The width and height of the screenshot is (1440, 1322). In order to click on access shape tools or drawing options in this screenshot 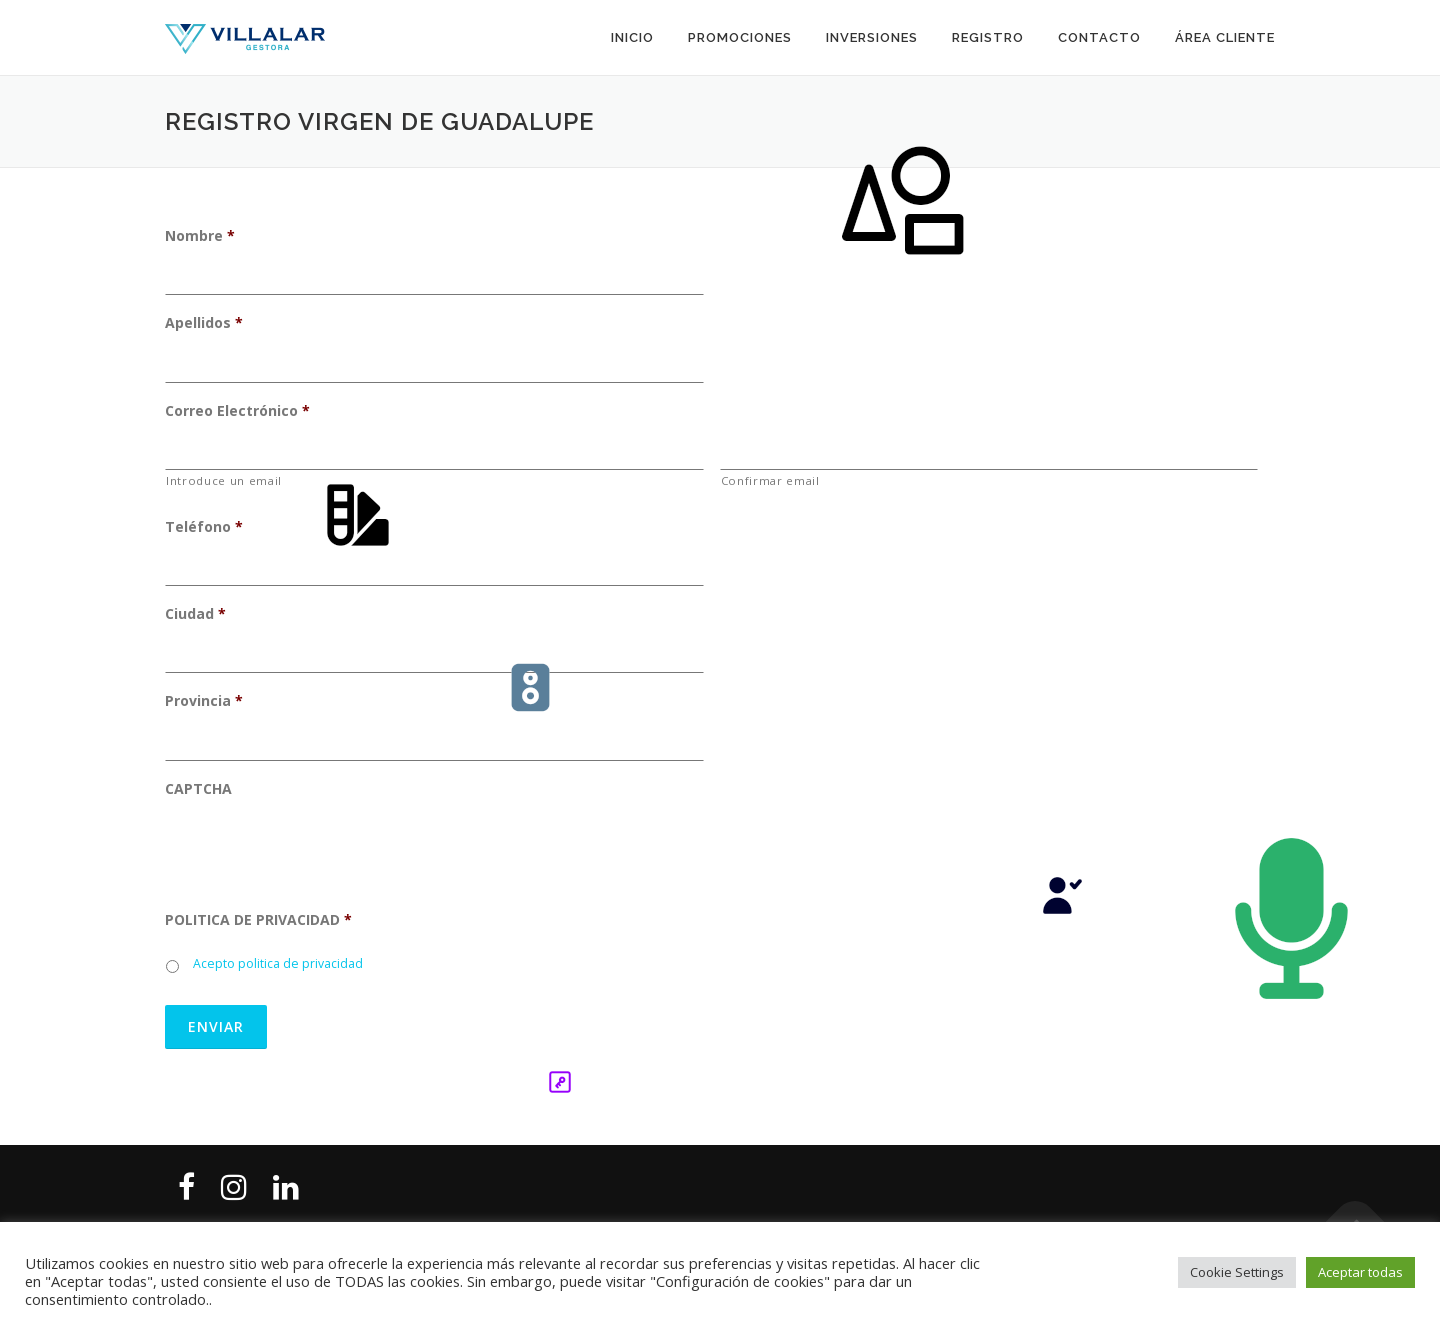, I will do `click(905, 205)`.